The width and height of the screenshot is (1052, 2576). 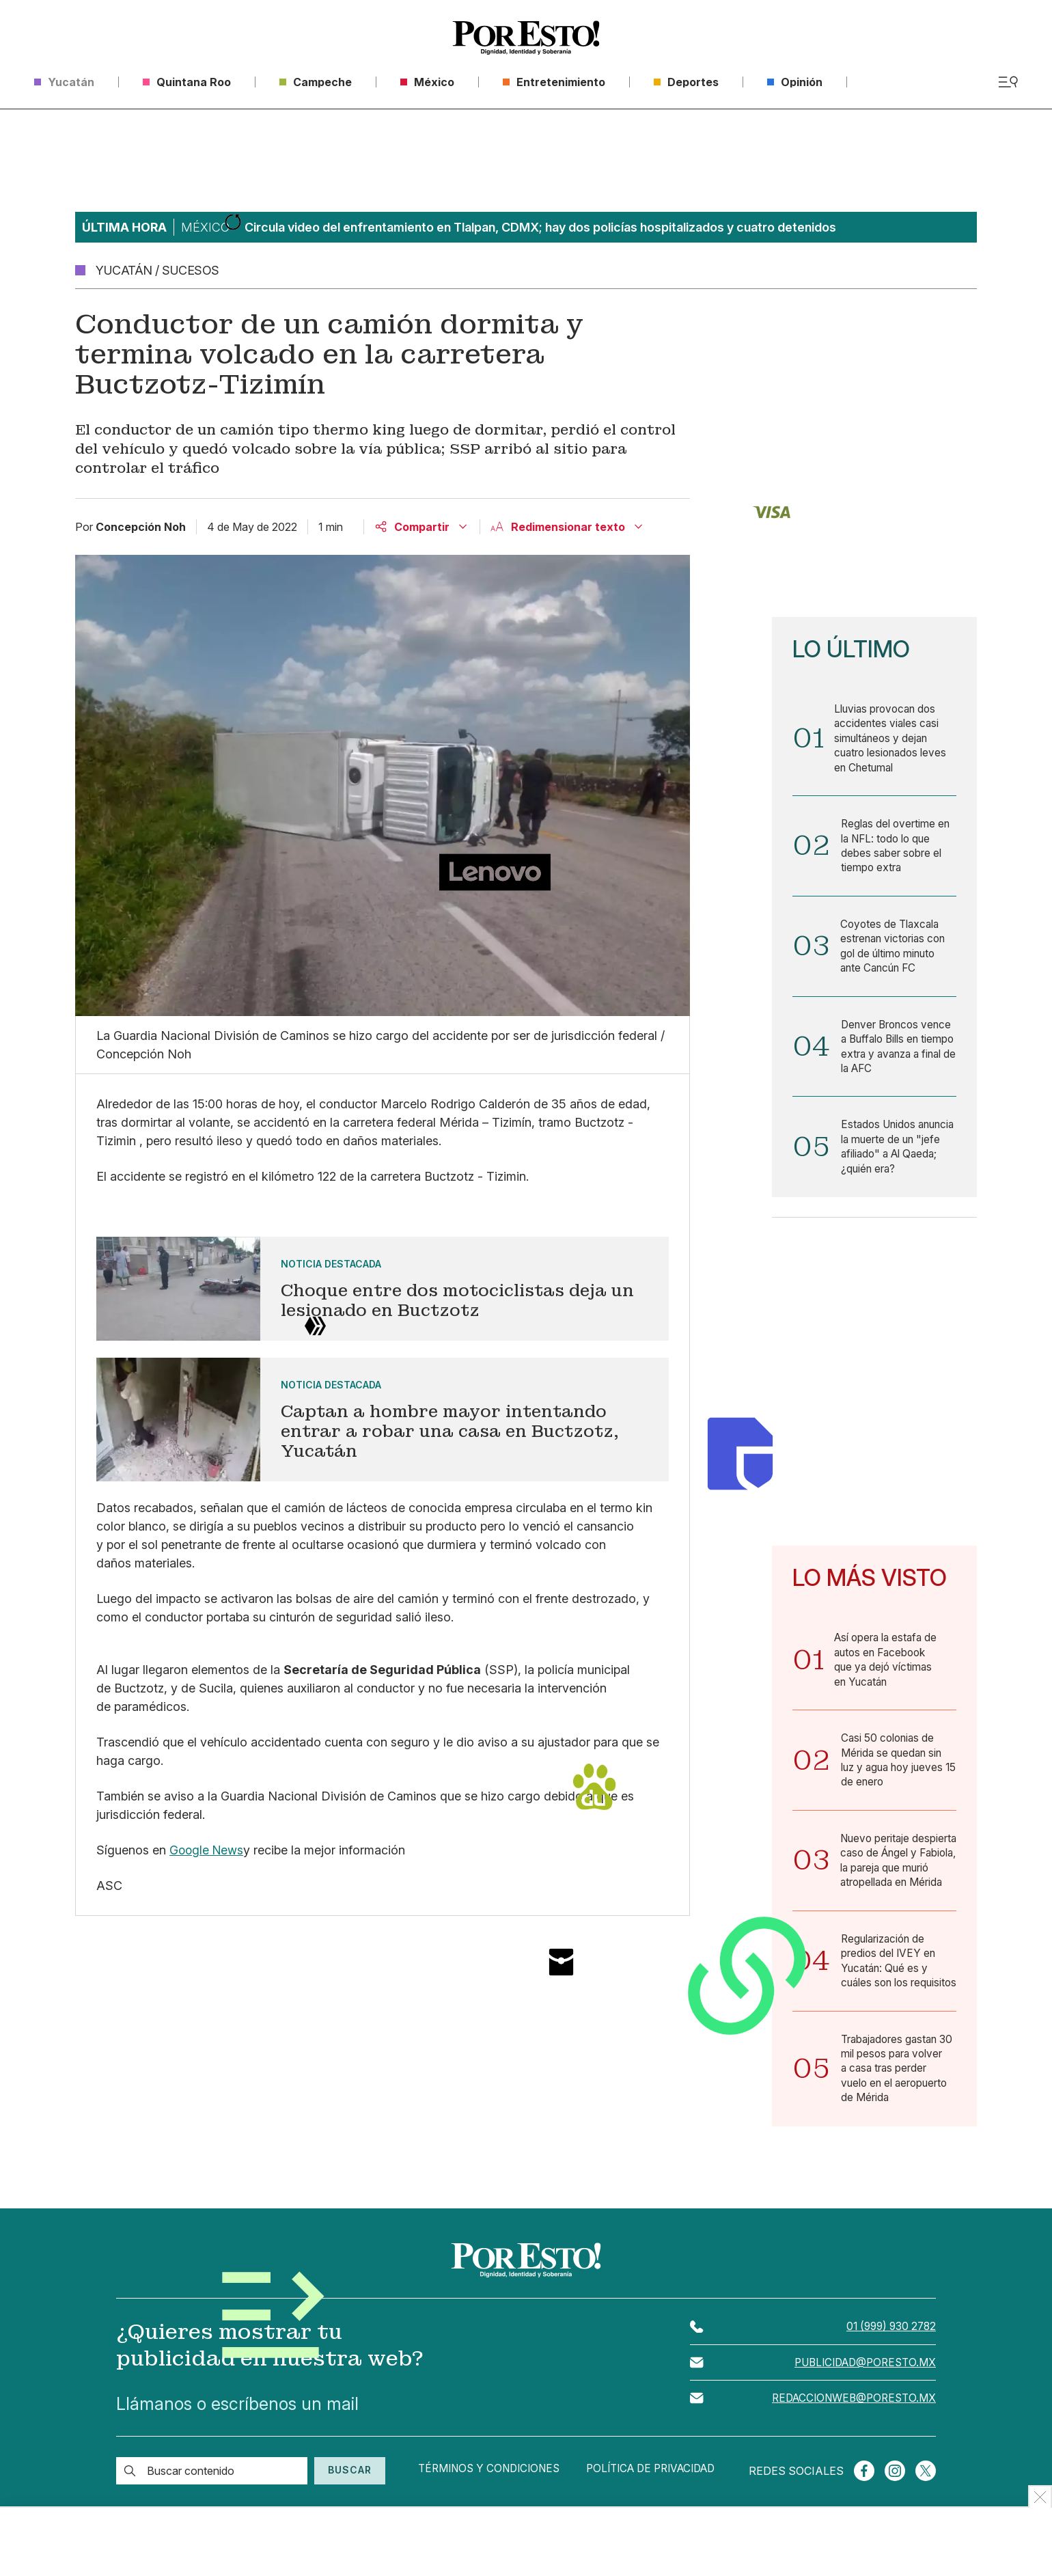 What do you see at coordinates (771, 512) in the screenshot?
I see `visa payment method accepted` at bounding box center [771, 512].